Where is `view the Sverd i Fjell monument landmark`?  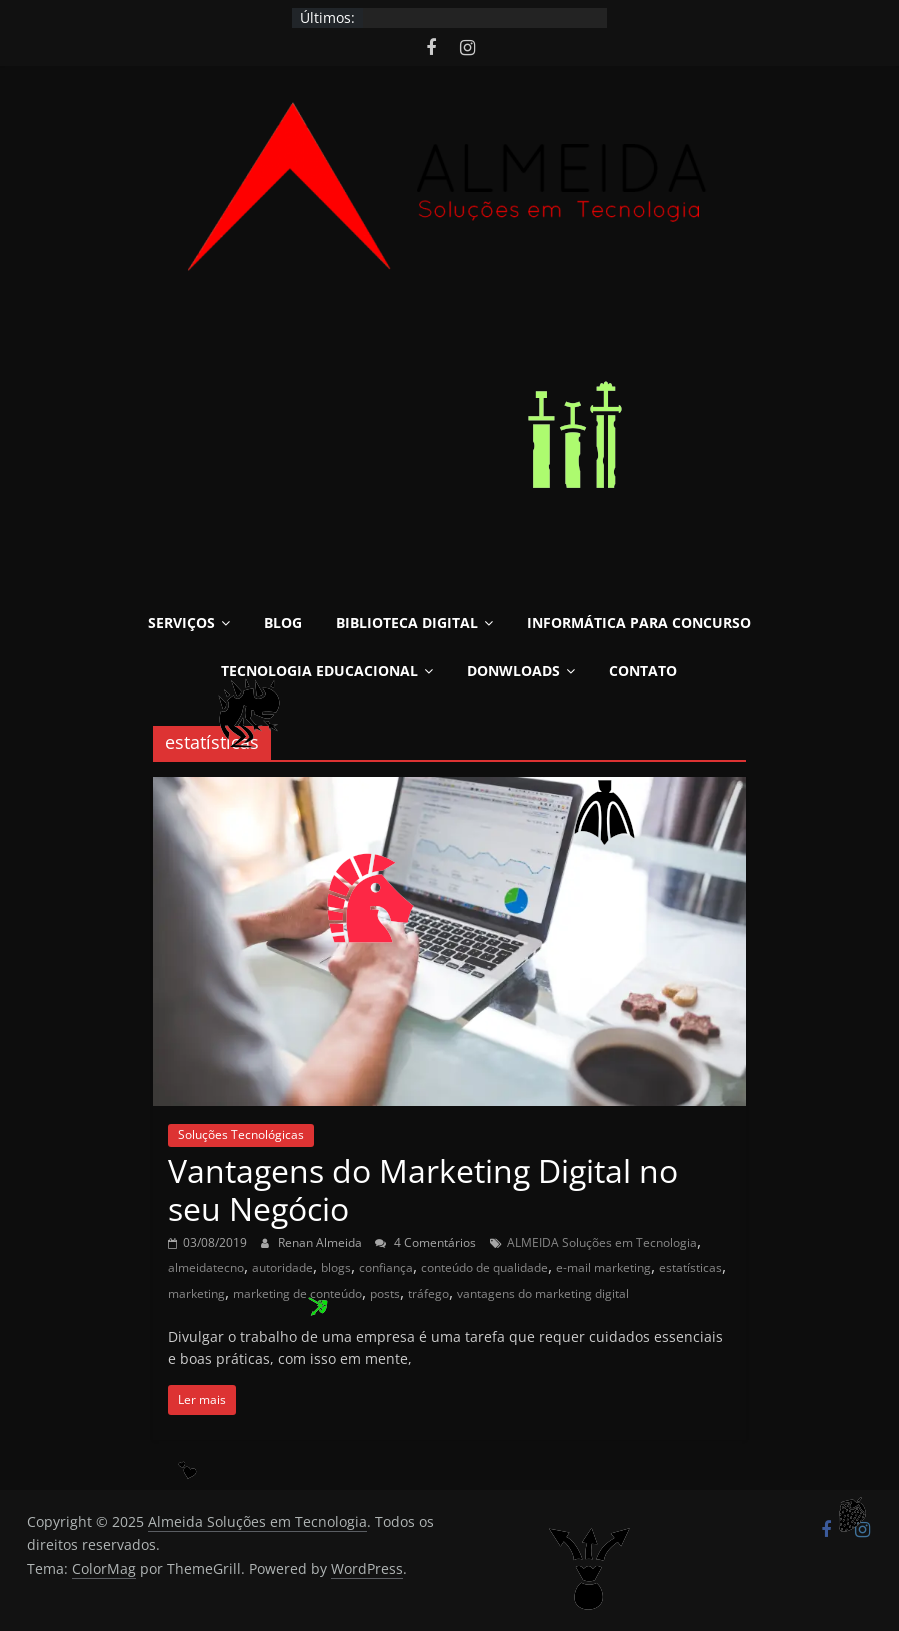 view the Sverd i Fjell monument landmark is located at coordinates (575, 433).